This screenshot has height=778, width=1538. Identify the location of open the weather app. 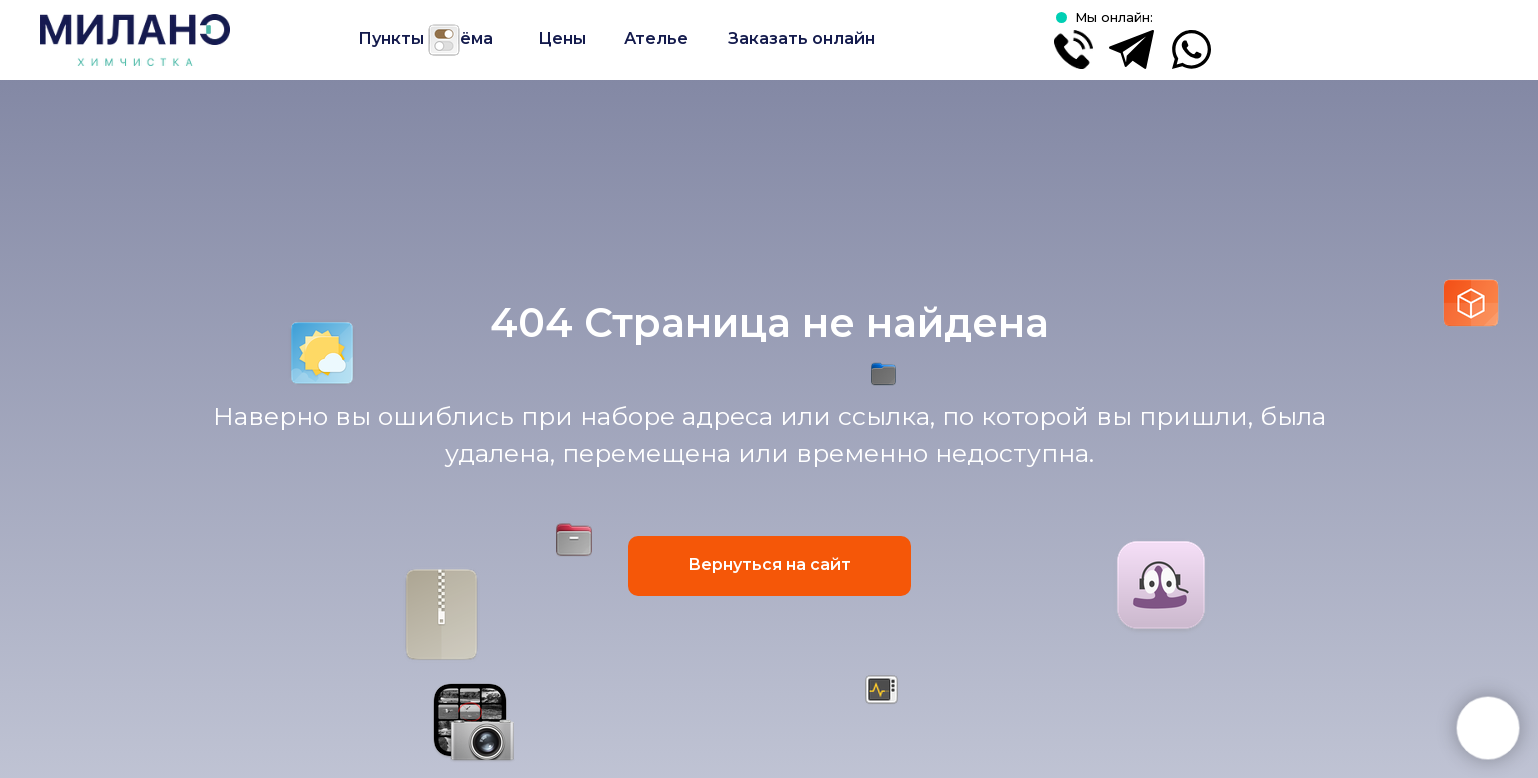
(322, 353).